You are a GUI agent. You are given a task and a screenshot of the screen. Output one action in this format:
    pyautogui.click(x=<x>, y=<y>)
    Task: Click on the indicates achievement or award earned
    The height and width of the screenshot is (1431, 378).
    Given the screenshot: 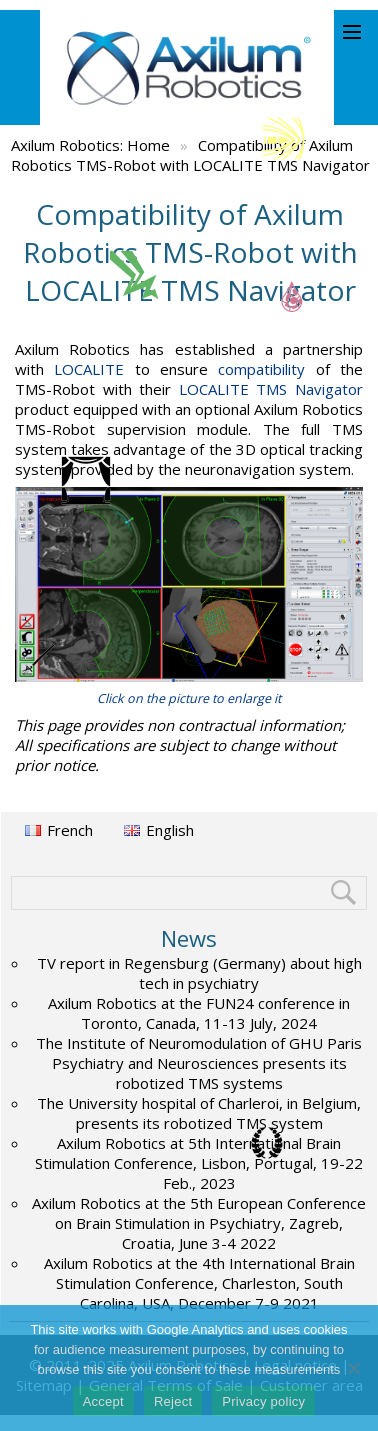 What is the action you would take?
    pyautogui.click(x=267, y=1143)
    